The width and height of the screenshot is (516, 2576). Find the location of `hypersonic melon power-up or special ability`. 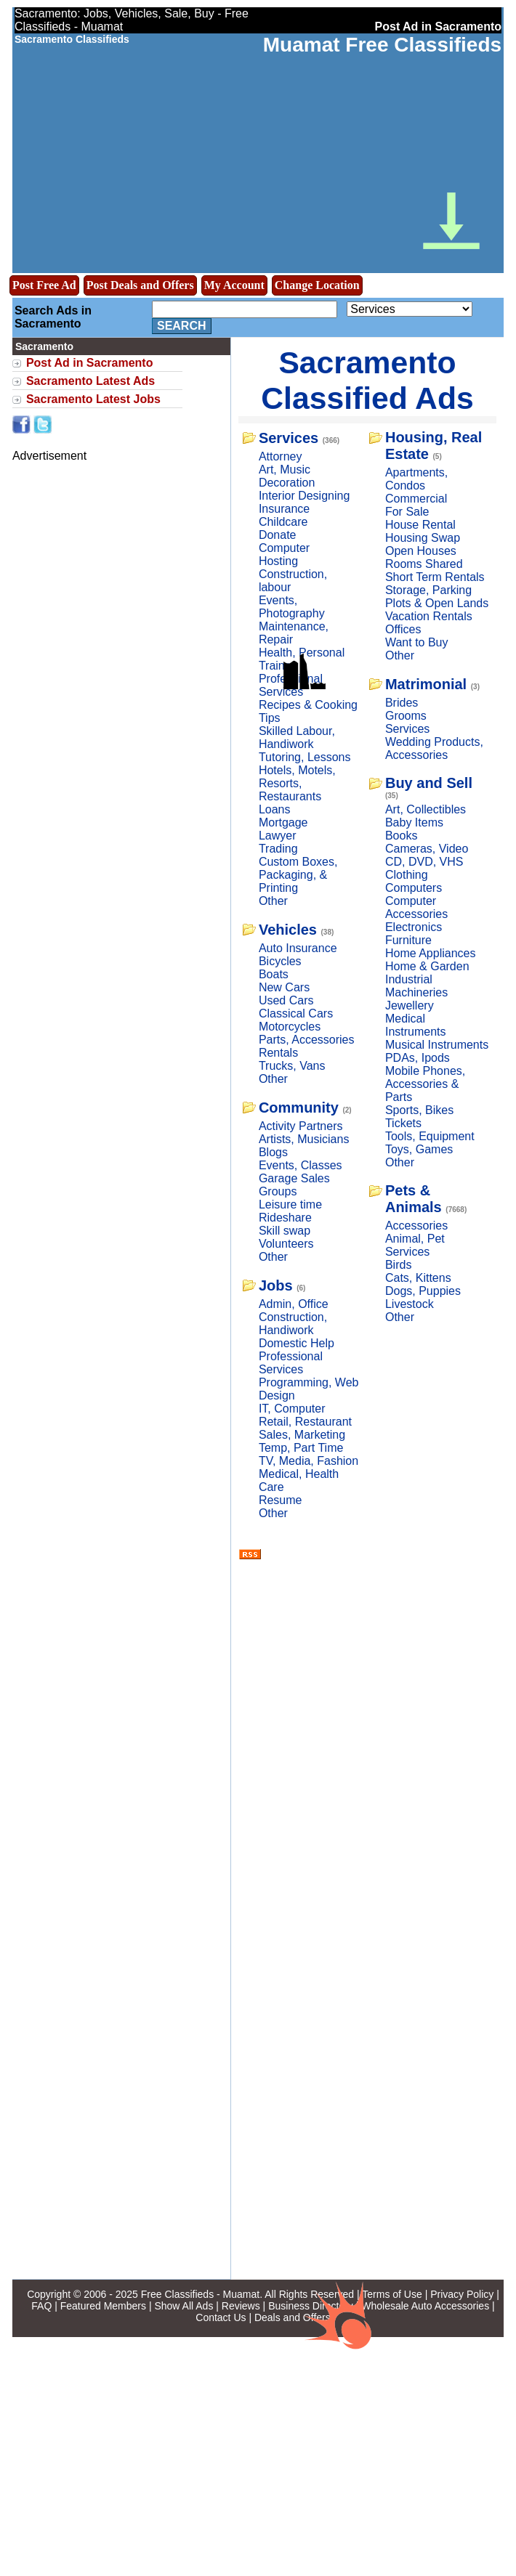

hypersonic melon power-up or special ability is located at coordinates (337, 2315).